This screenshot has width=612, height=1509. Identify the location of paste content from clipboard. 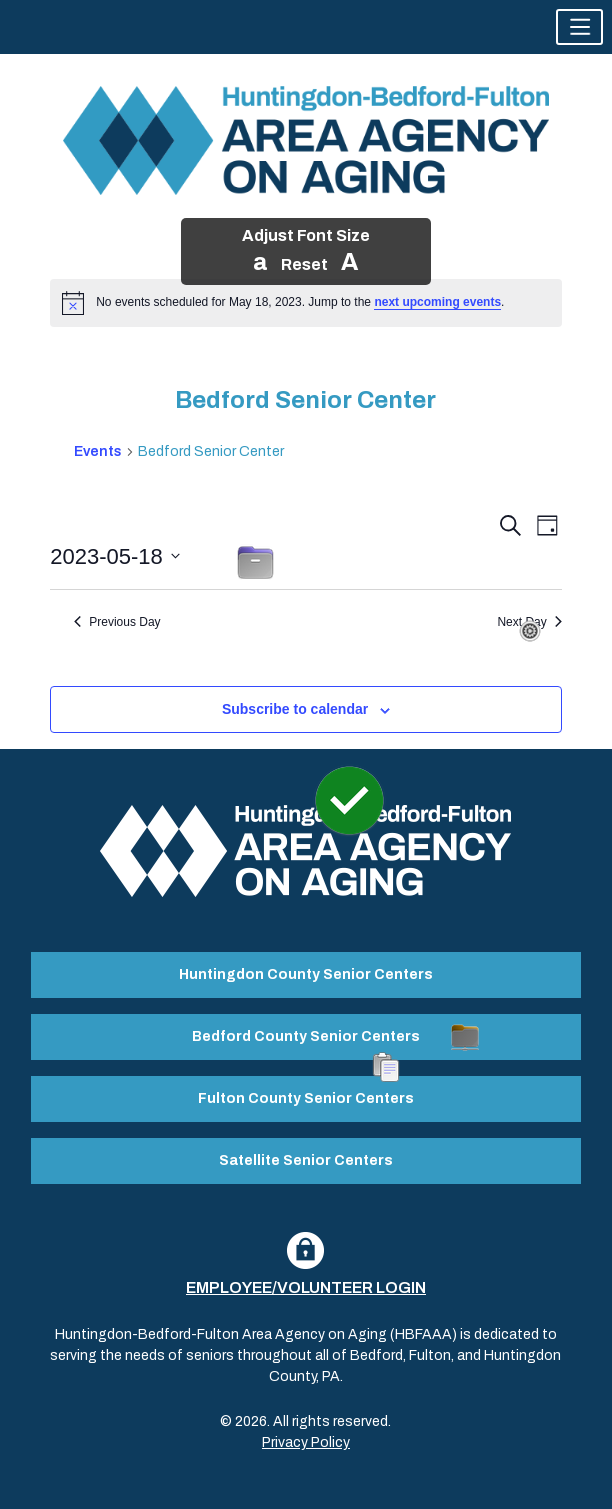
(386, 1067).